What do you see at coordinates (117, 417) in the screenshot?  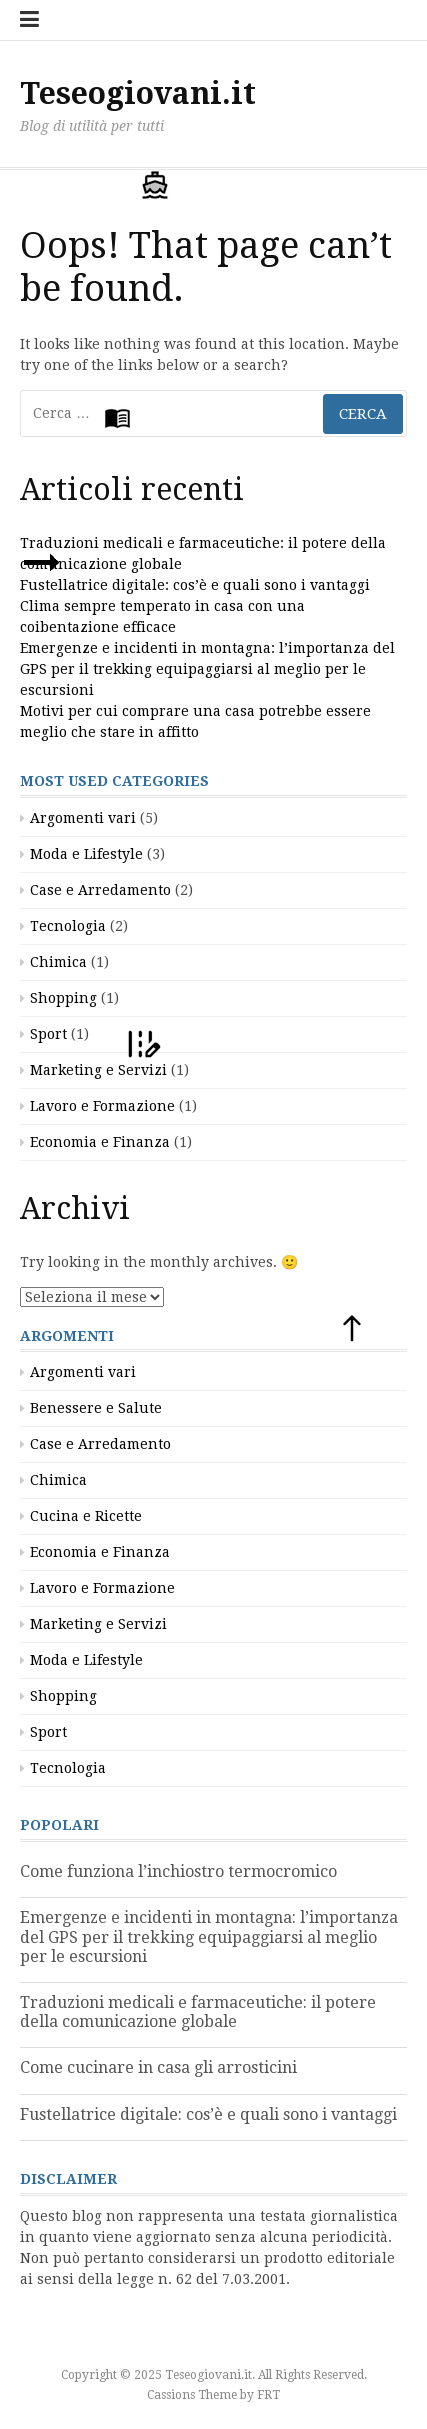 I see `open menu or navigation guide` at bounding box center [117, 417].